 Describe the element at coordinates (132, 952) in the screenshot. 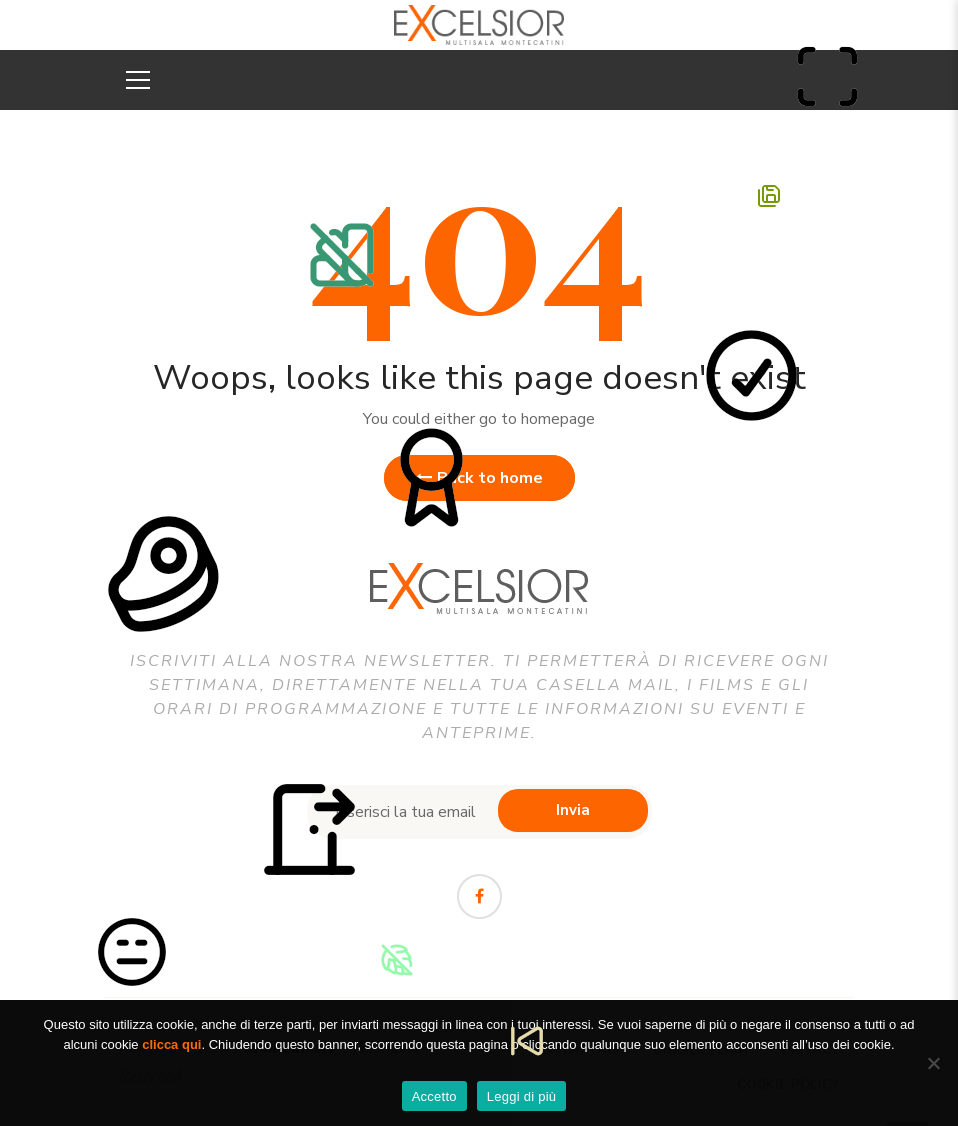

I see `express annoyance or frustration in a reaction` at that location.